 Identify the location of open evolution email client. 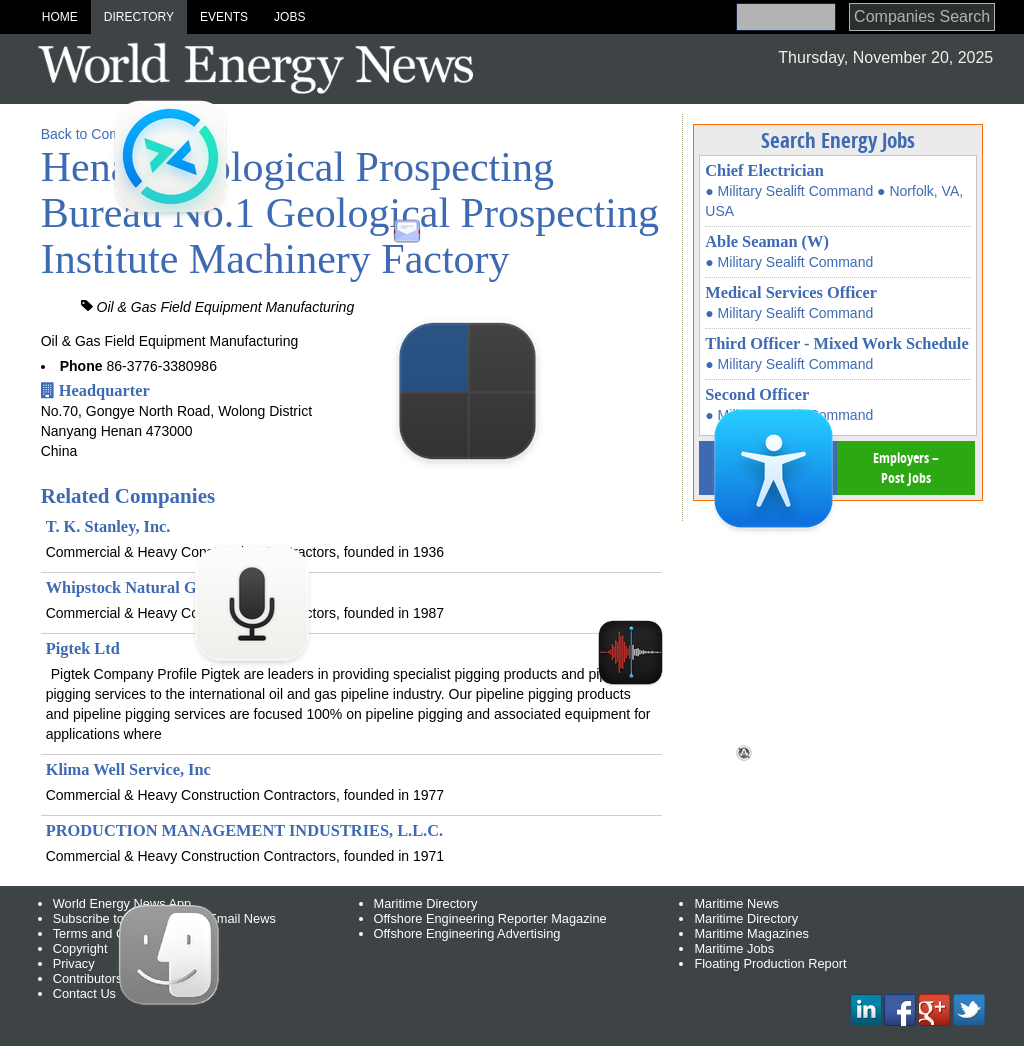
(407, 231).